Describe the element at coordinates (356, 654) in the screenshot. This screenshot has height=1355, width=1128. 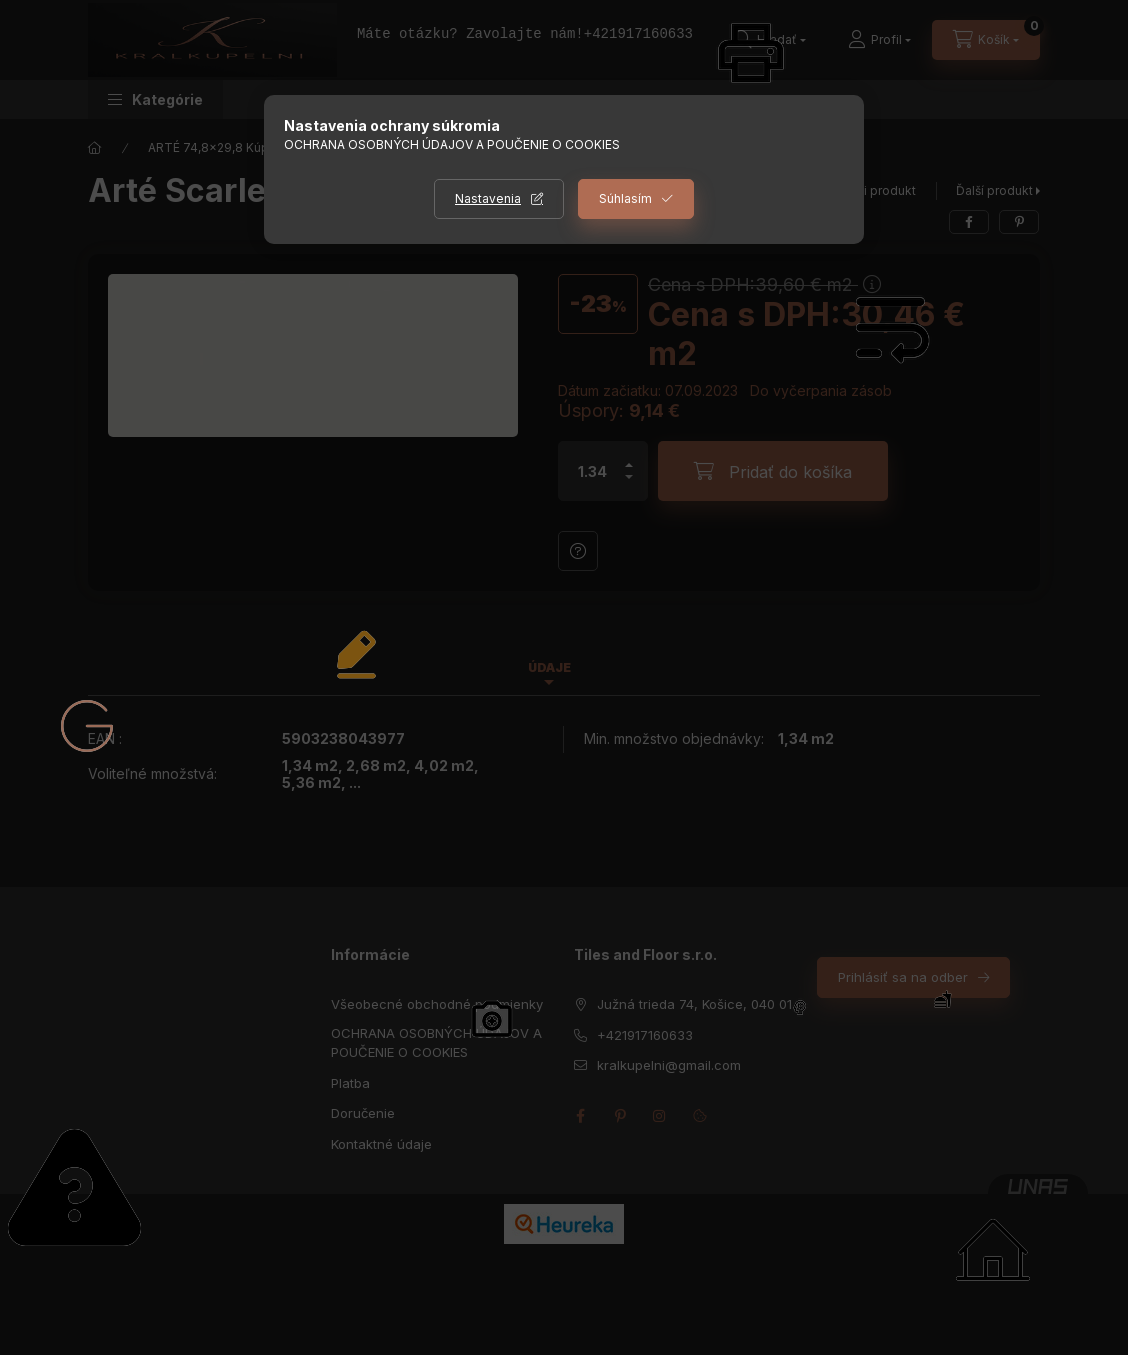
I see `edit content or text` at that location.